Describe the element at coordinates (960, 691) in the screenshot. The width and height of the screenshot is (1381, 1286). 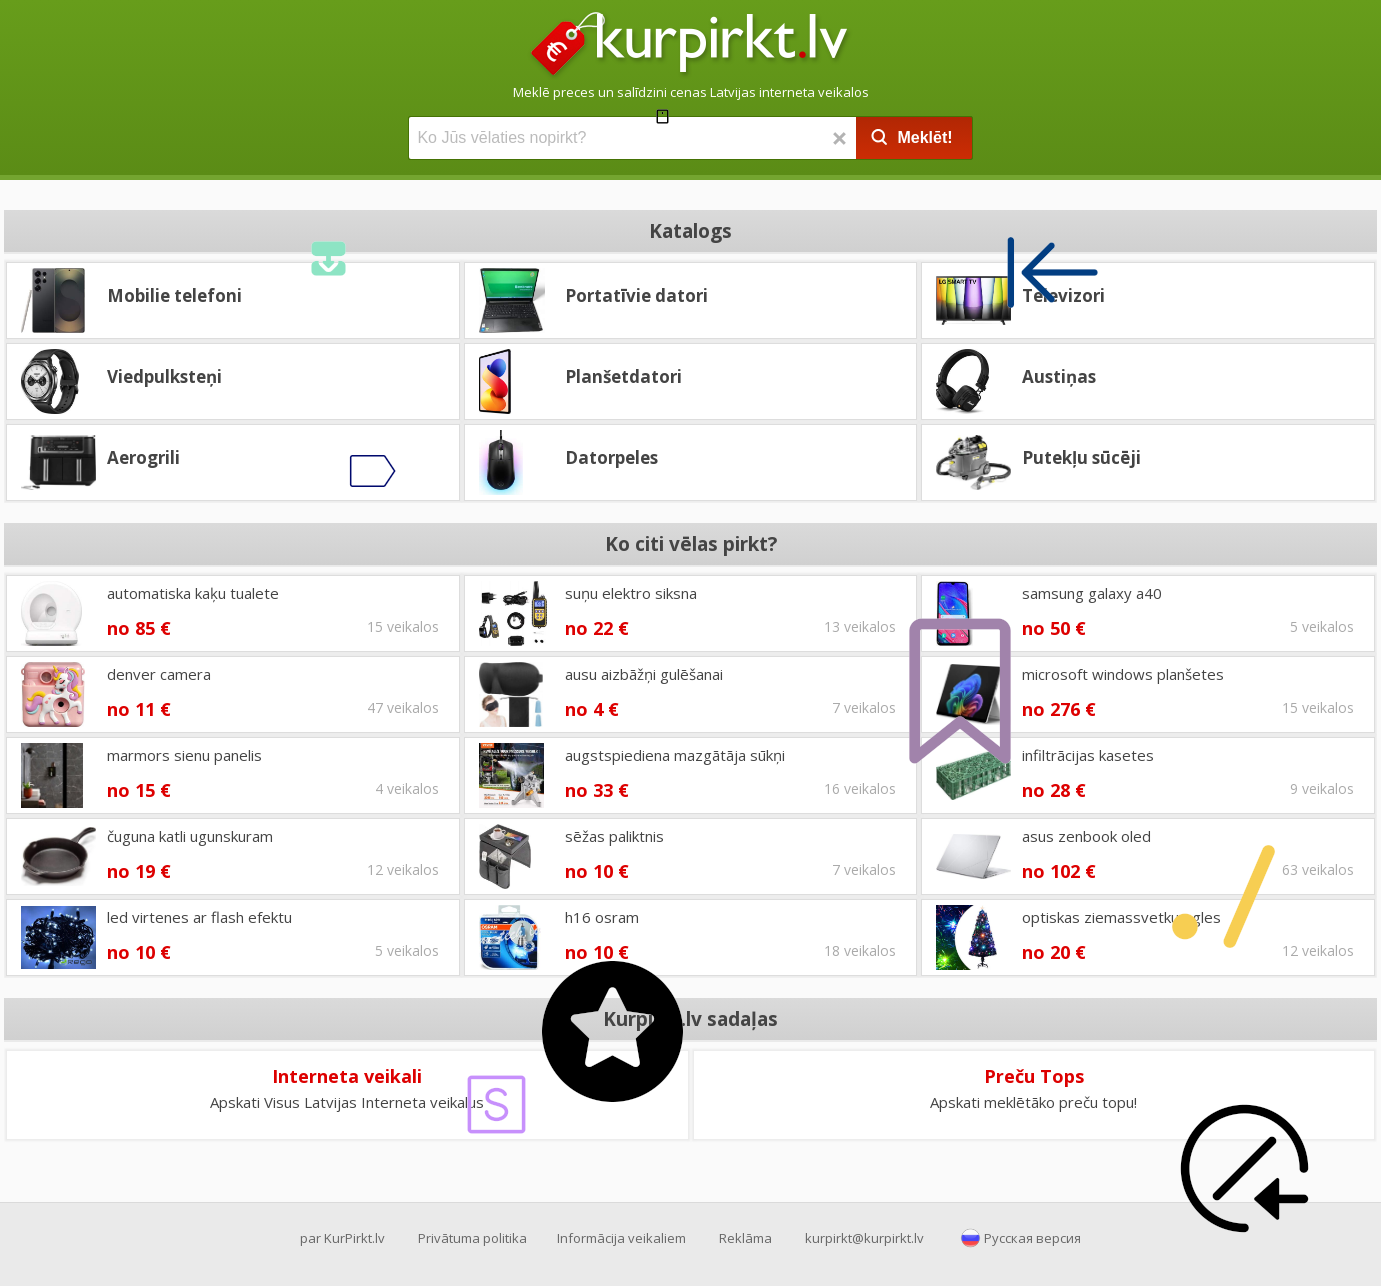
I see `save this item for later` at that location.